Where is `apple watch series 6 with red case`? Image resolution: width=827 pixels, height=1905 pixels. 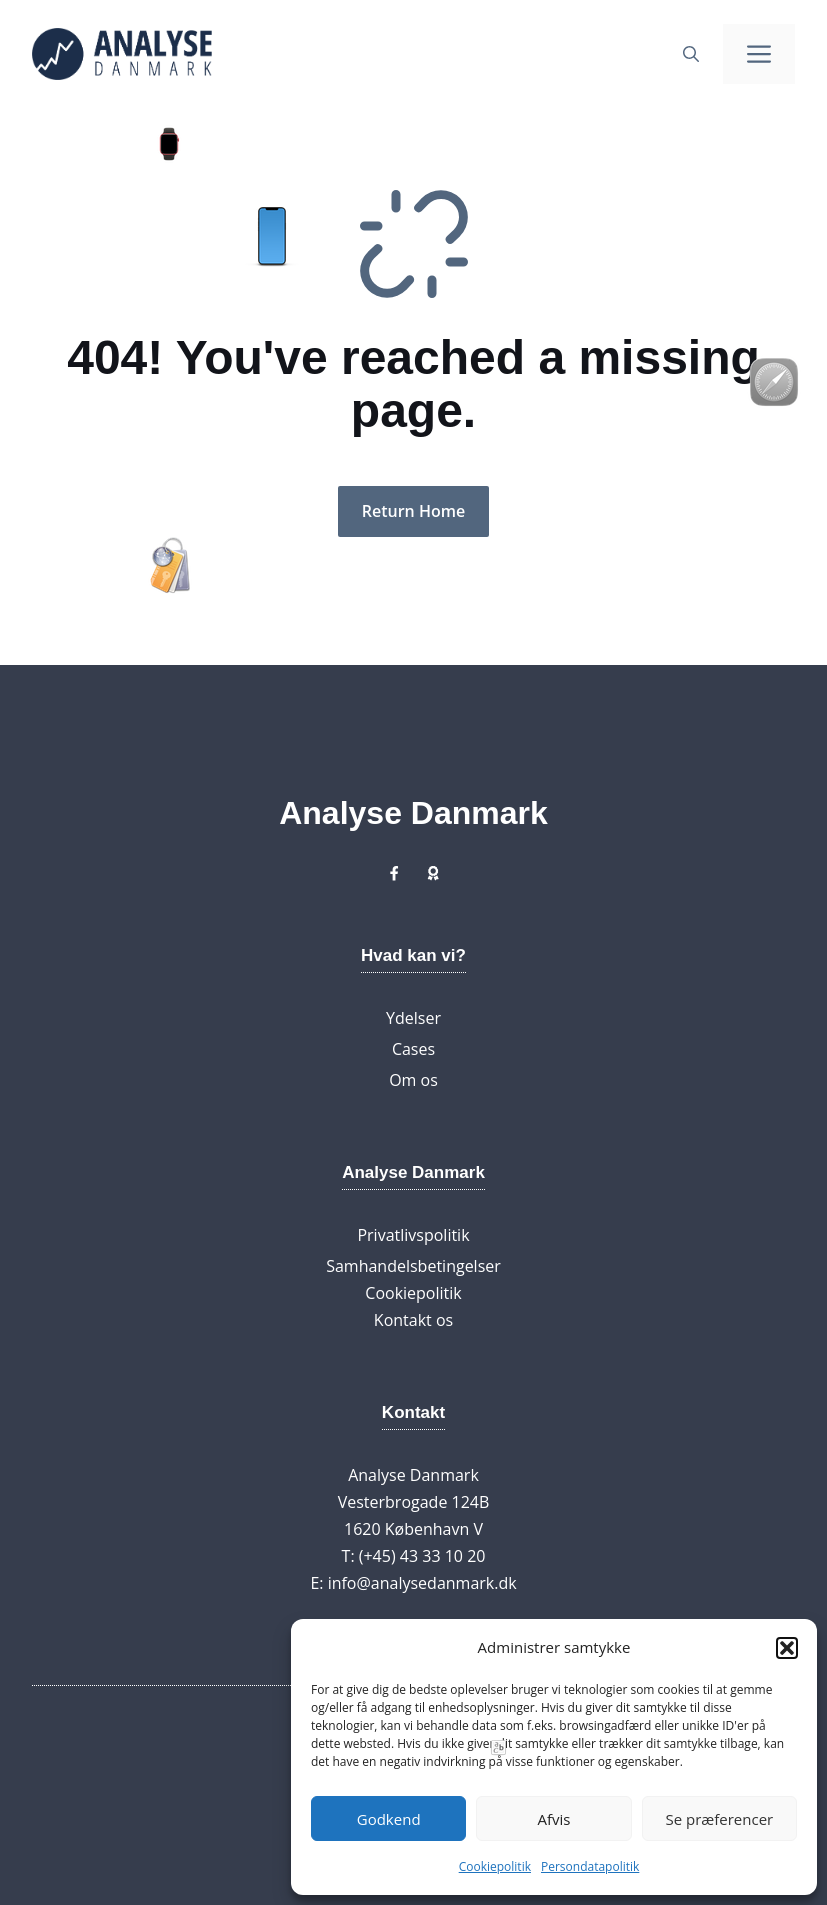 apple watch series 6 with red case is located at coordinates (169, 144).